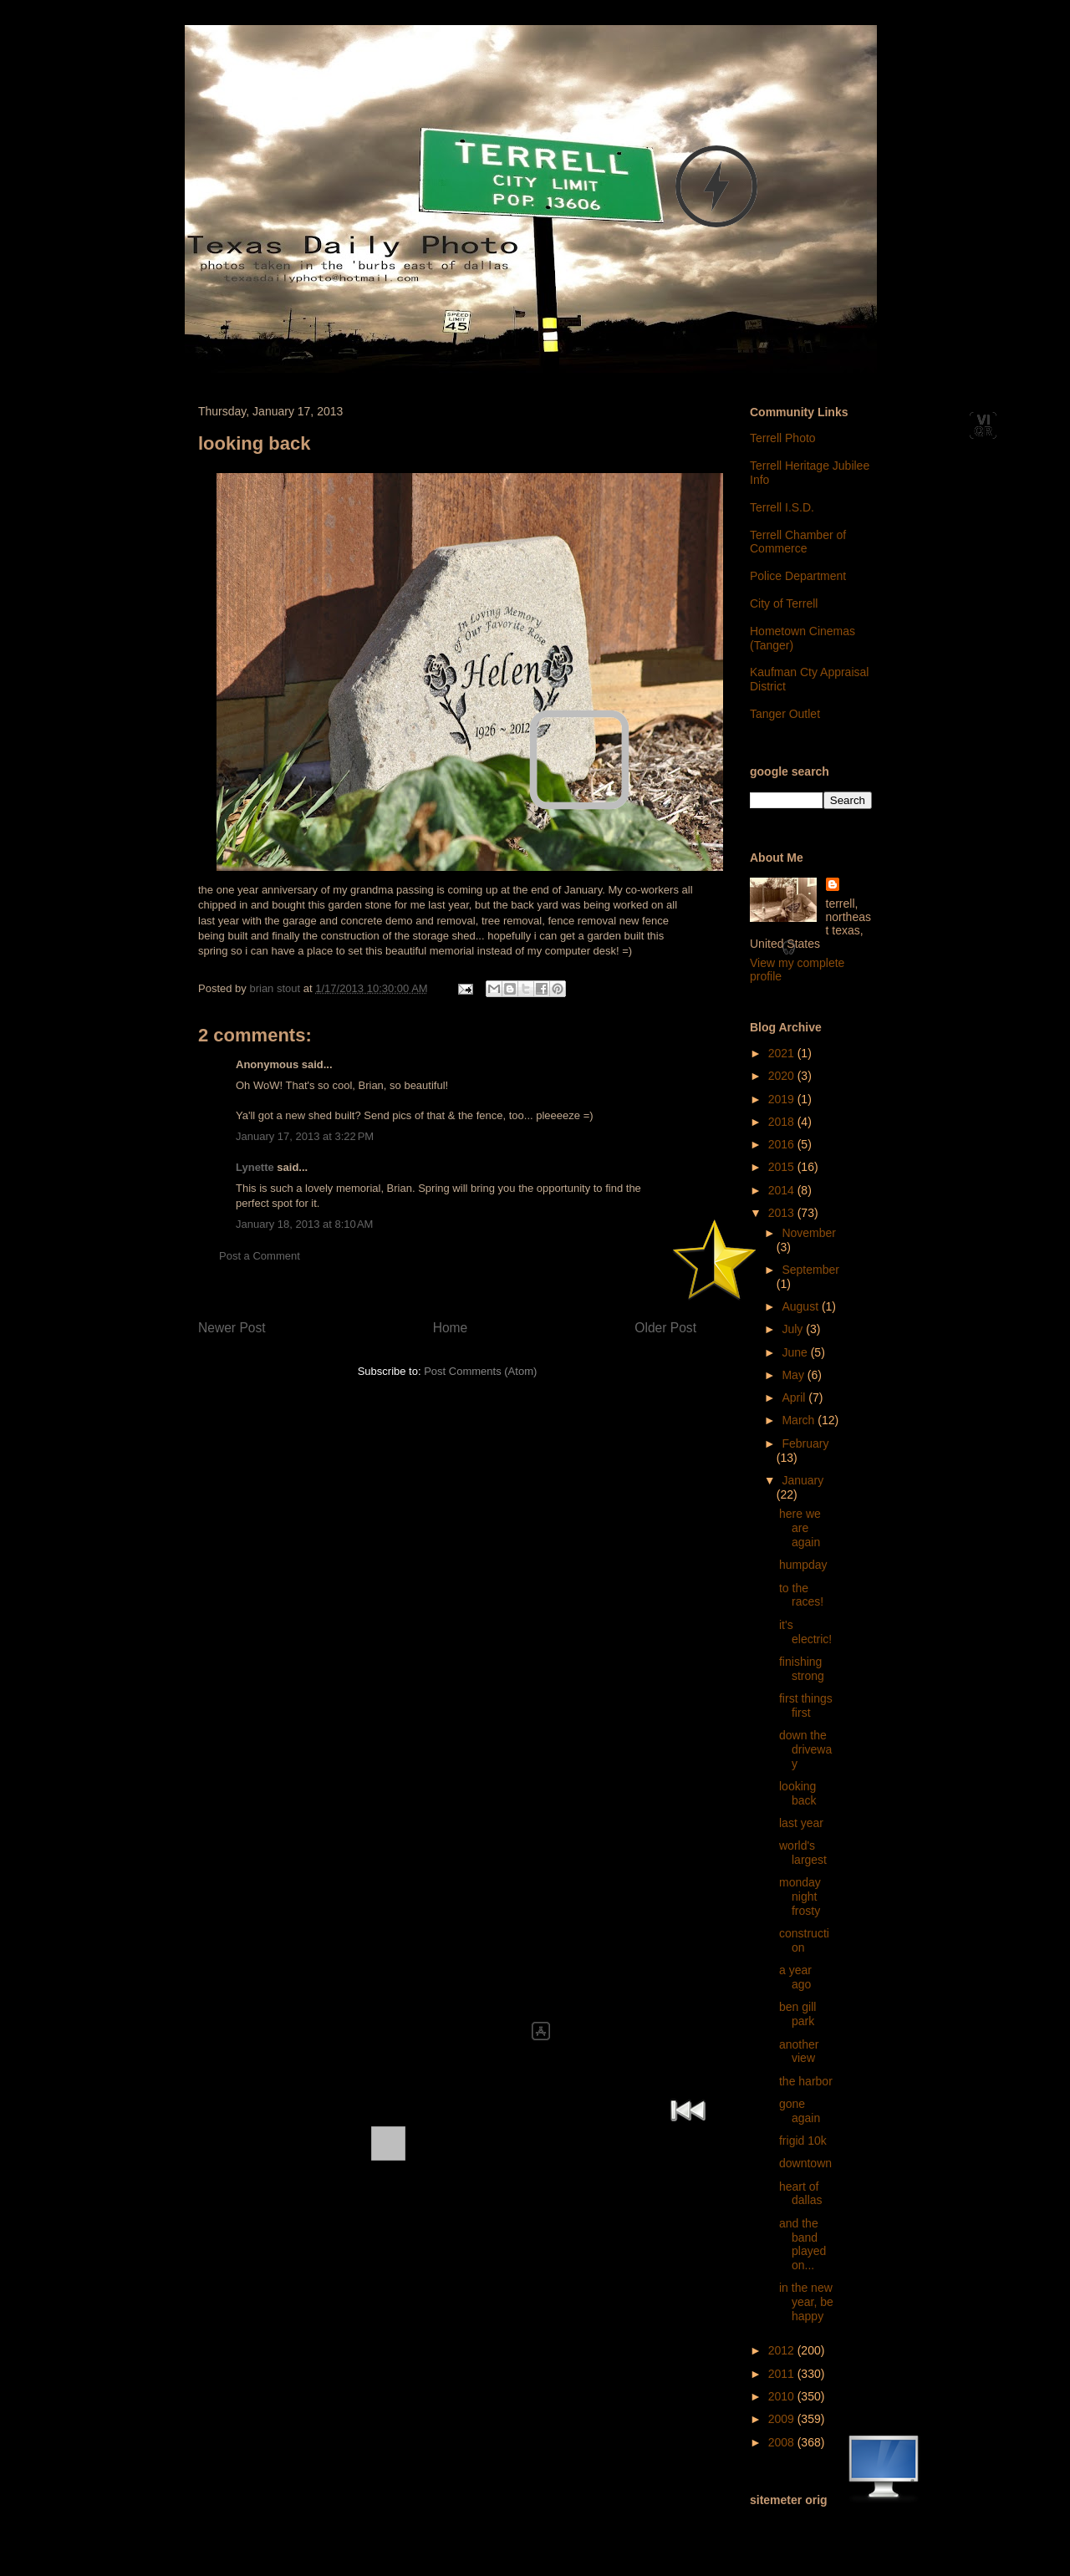  What do you see at coordinates (716, 186) in the screenshot?
I see `access power and battery settings` at bounding box center [716, 186].